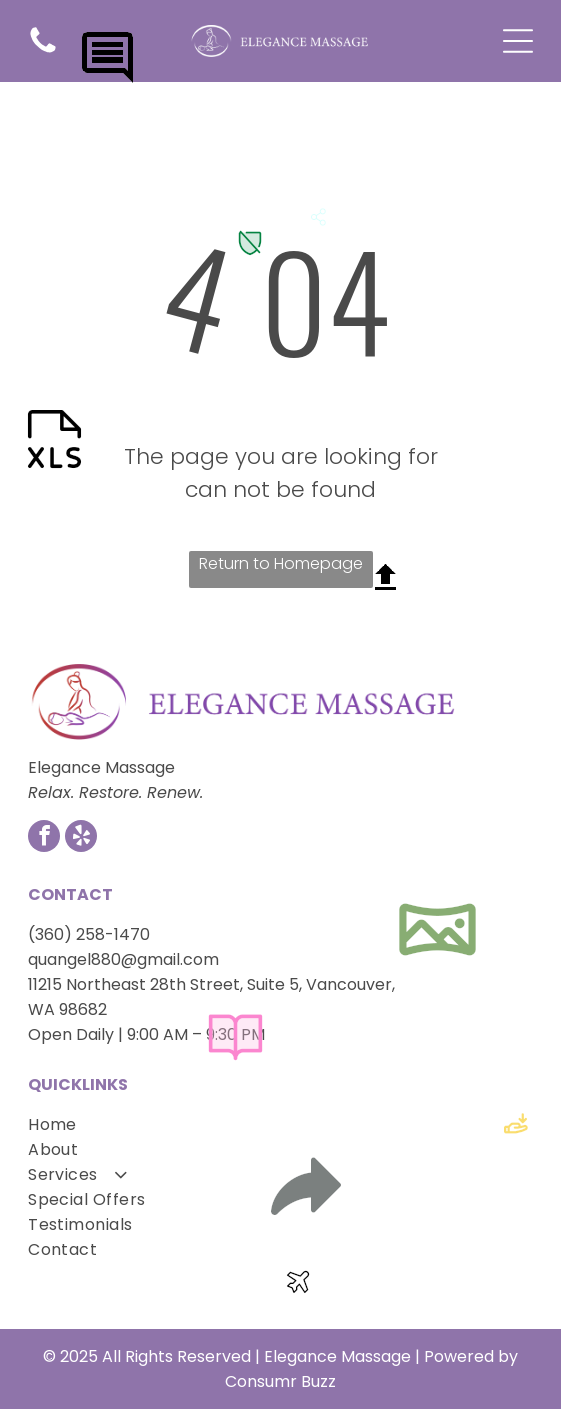 Image resolution: width=561 pixels, height=1409 pixels. I want to click on receive or accept an incoming item, so click(516, 1124).